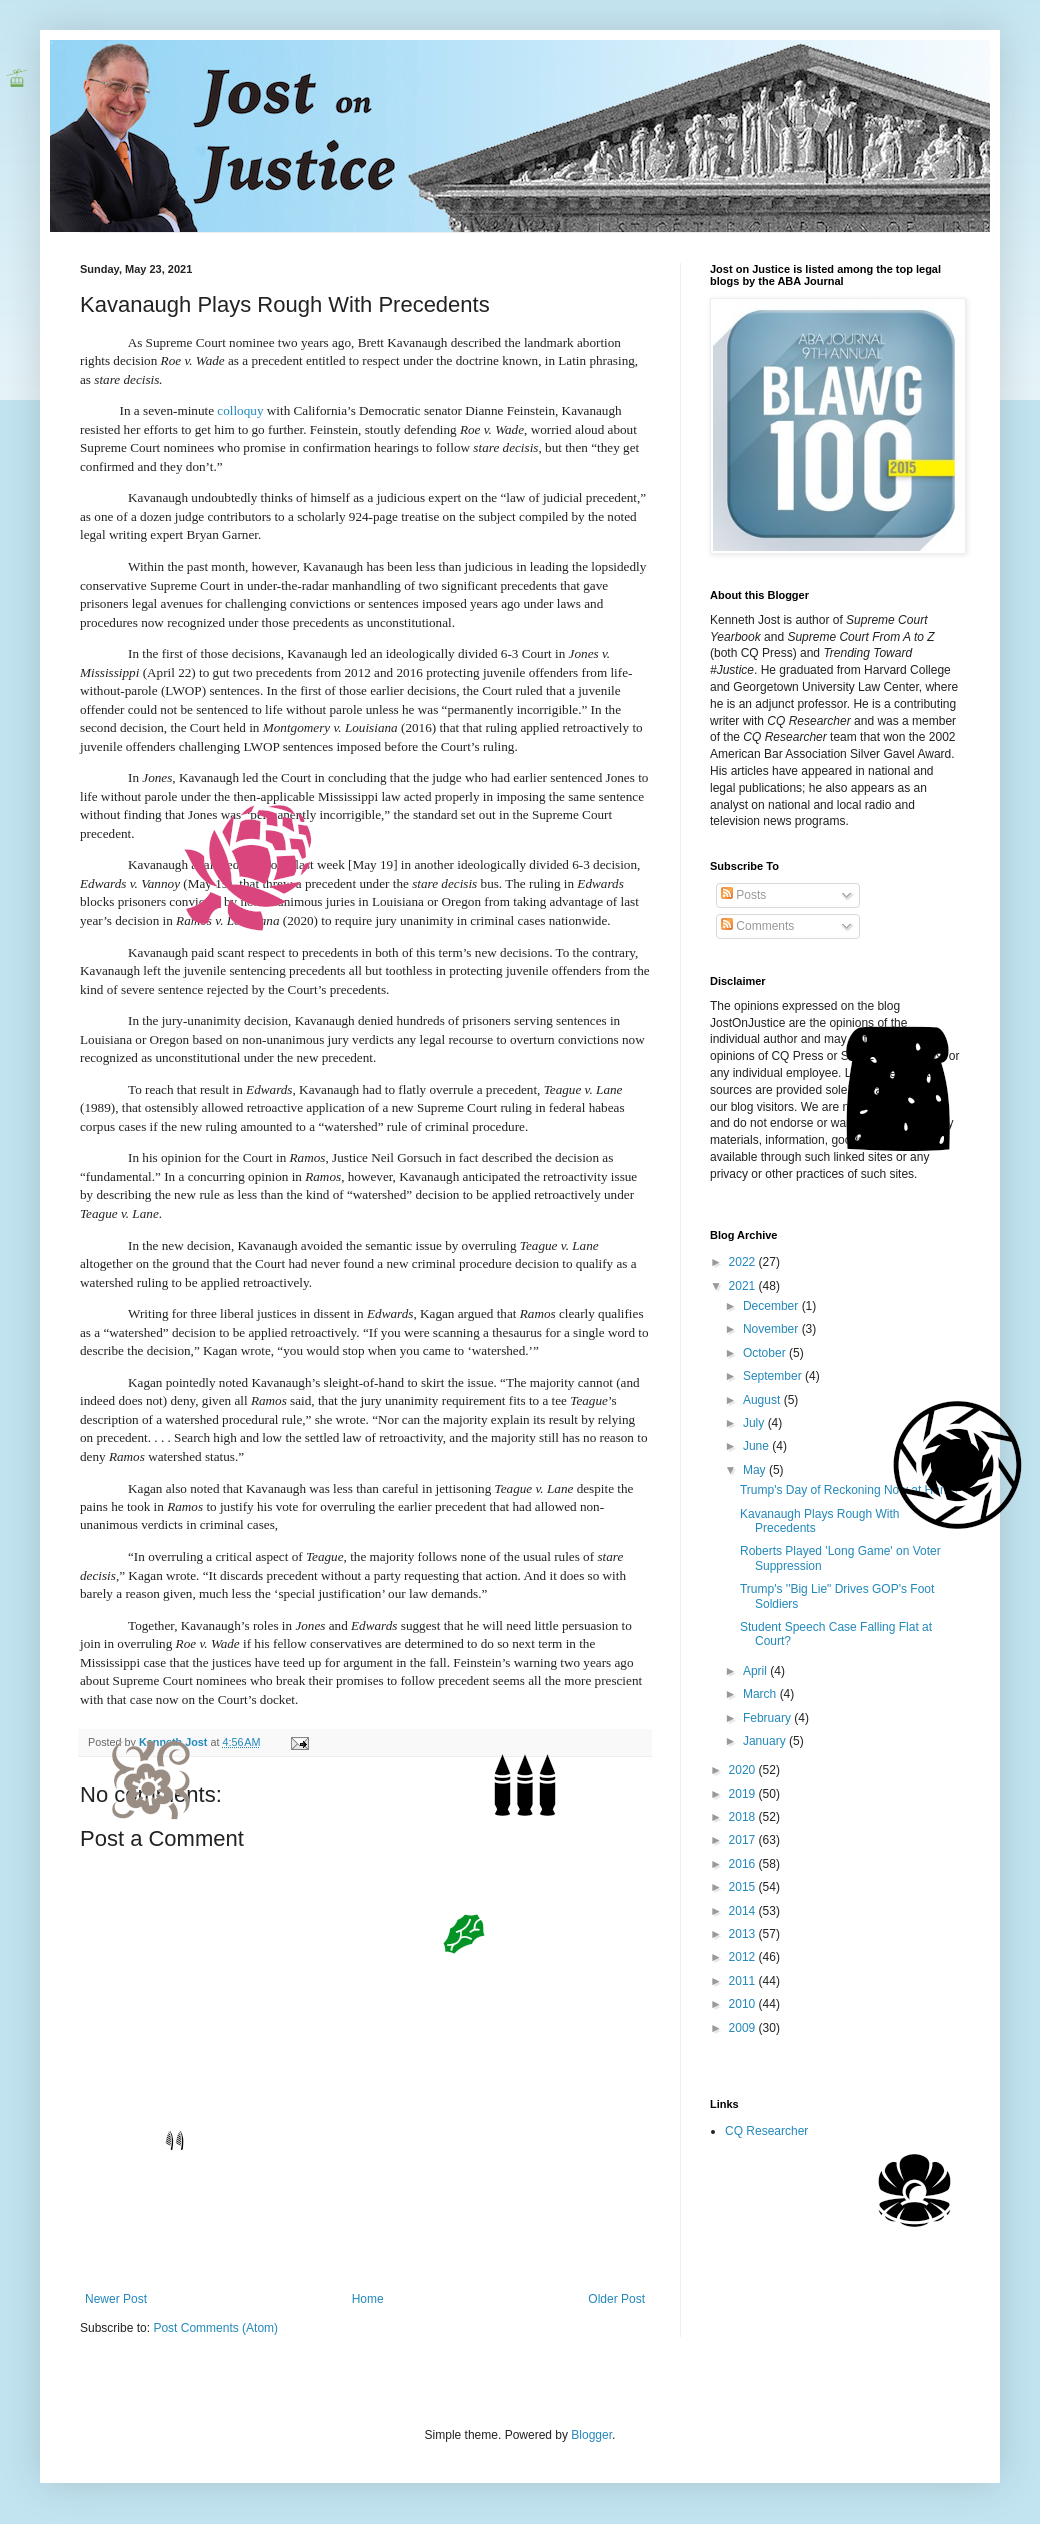 The width and height of the screenshot is (1040, 2524). I want to click on oyster shell with pearl icon, so click(914, 2190).